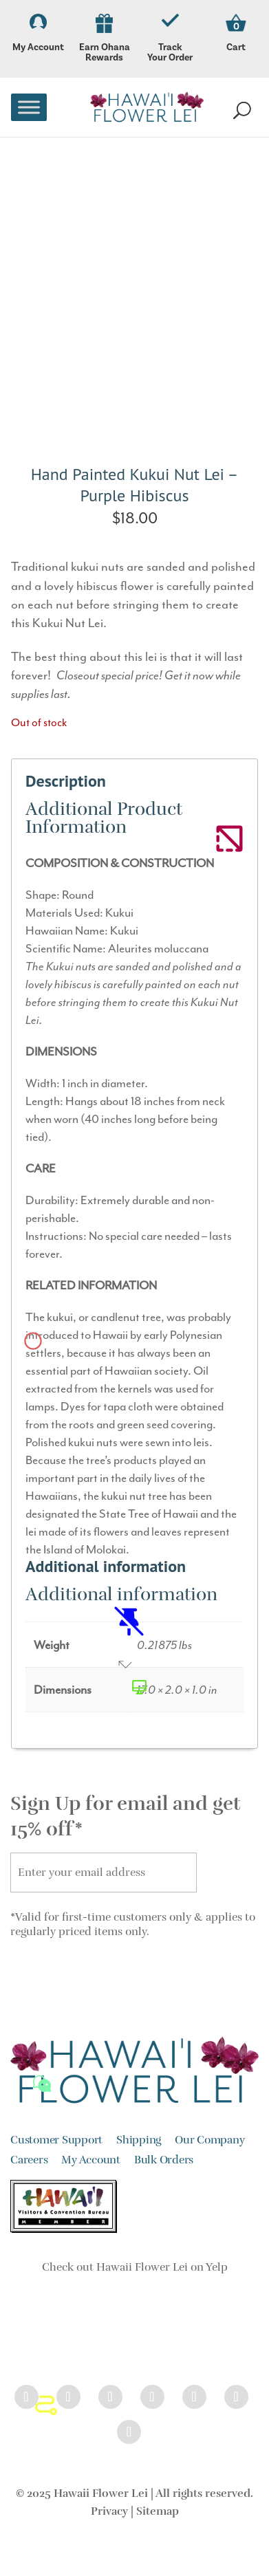 This screenshot has width=269, height=2576. I want to click on view or edit a route path, so click(46, 2404).